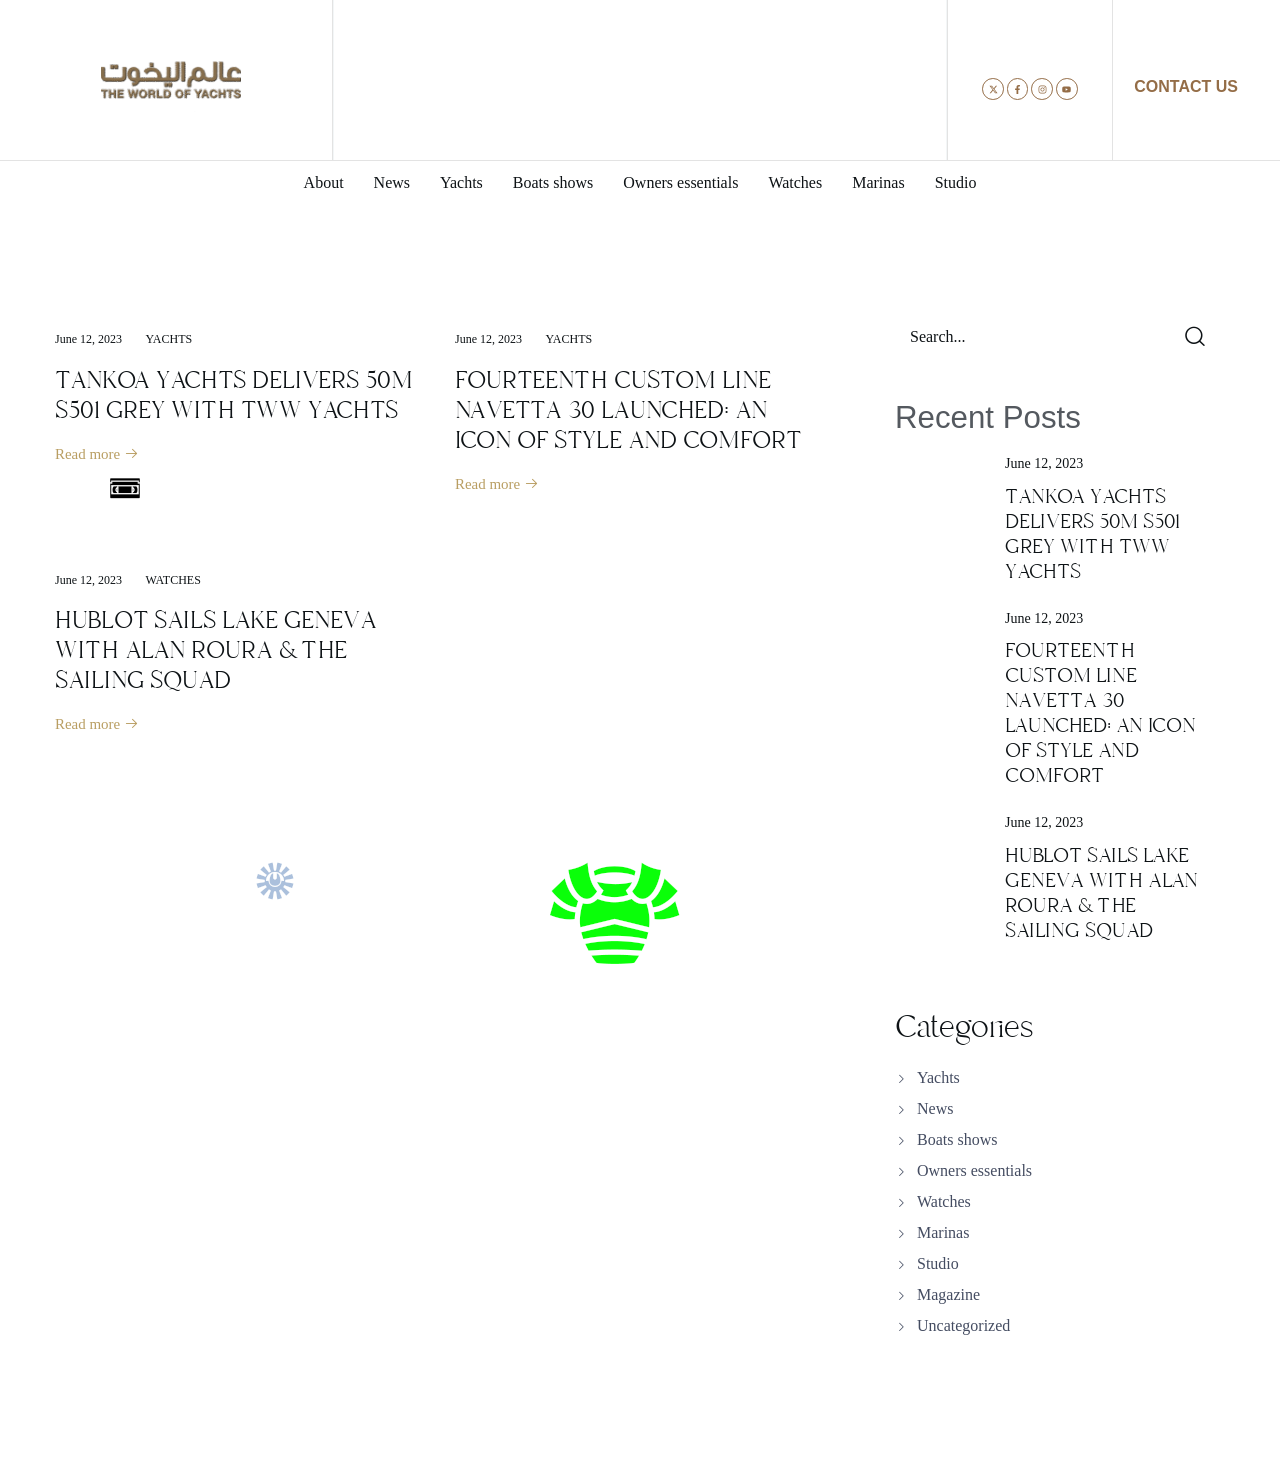  Describe the element at coordinates (275, 881) in the screenshot. I see `abstract sun or radiant energy symbol` at that location.